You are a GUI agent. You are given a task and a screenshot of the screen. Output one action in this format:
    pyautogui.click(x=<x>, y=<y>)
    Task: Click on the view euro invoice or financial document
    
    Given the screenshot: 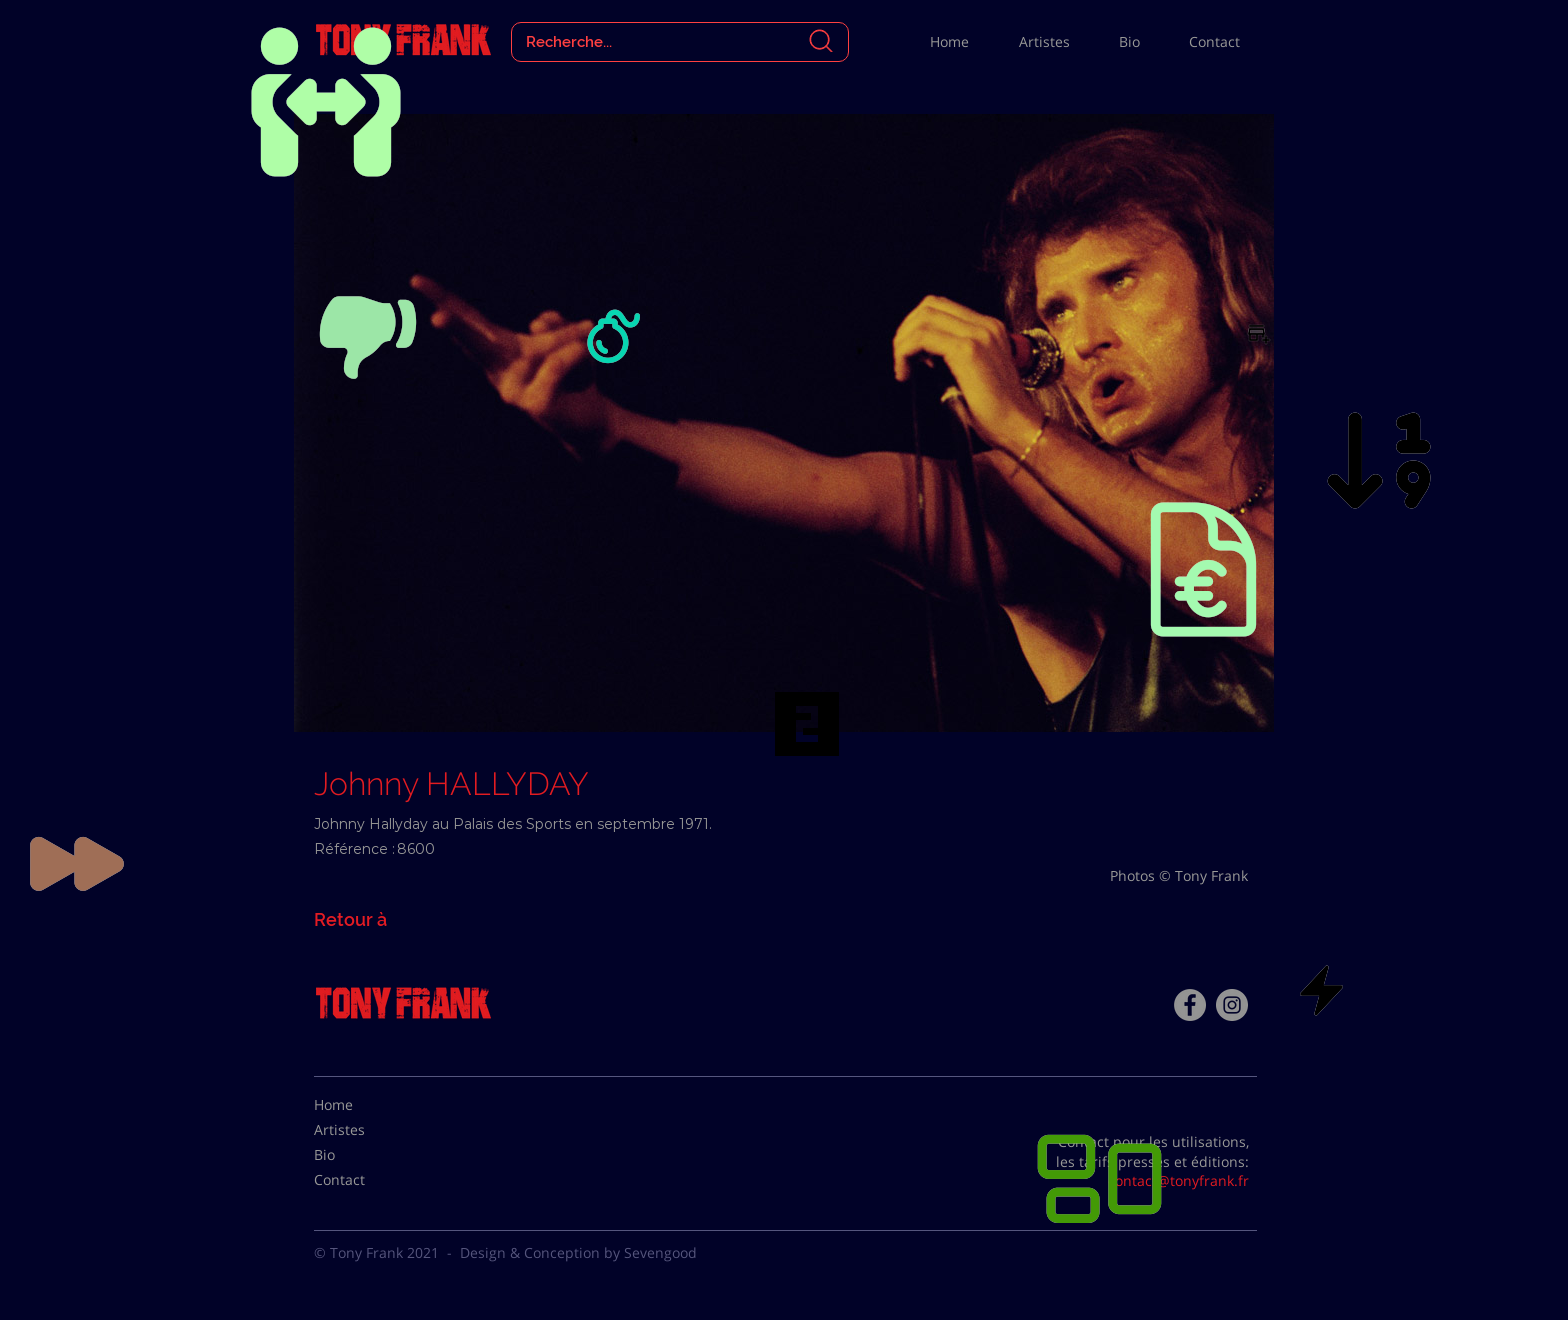 What is the action you would take?
    pyautogui.click(x=1203, y=569)
    